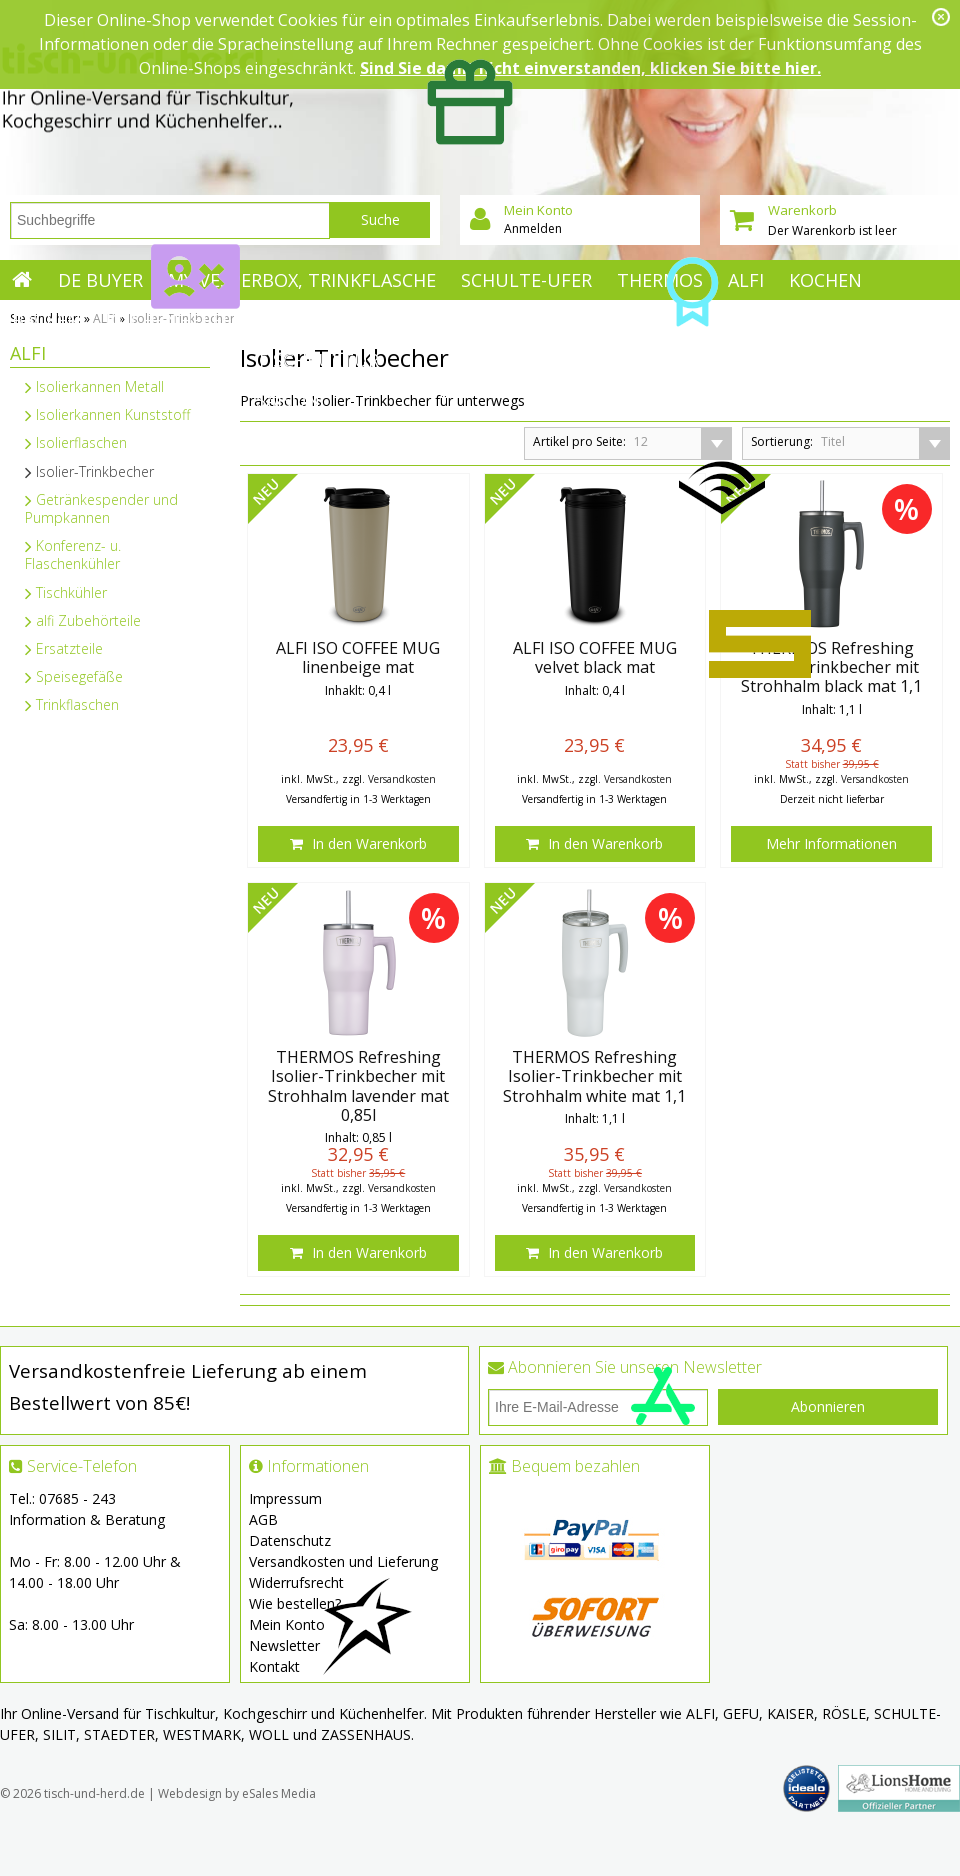 This screenshot has height=1876, width=960. I want to click on indicates an expired pass or credential, so click(195, 276).